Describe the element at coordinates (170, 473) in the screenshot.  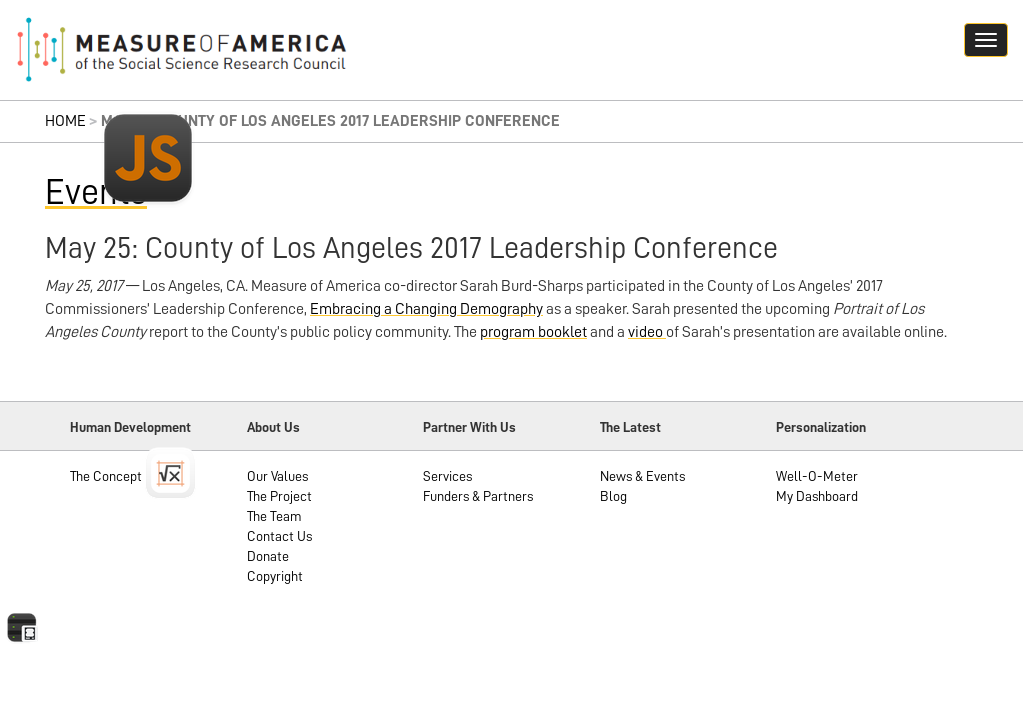
I see `open libreoffice math equation editor` at that location.